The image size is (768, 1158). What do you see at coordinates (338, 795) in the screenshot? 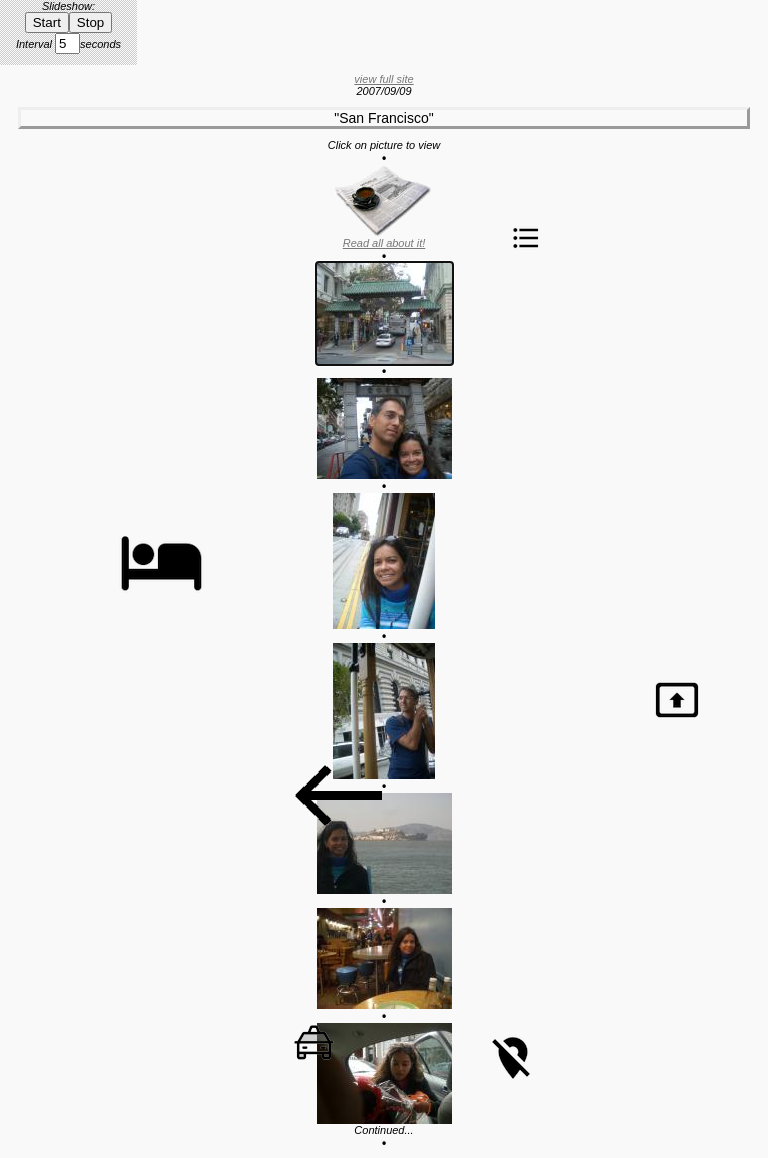
I see `navigate back or return to previous screen` at bounding box center [338, 795].